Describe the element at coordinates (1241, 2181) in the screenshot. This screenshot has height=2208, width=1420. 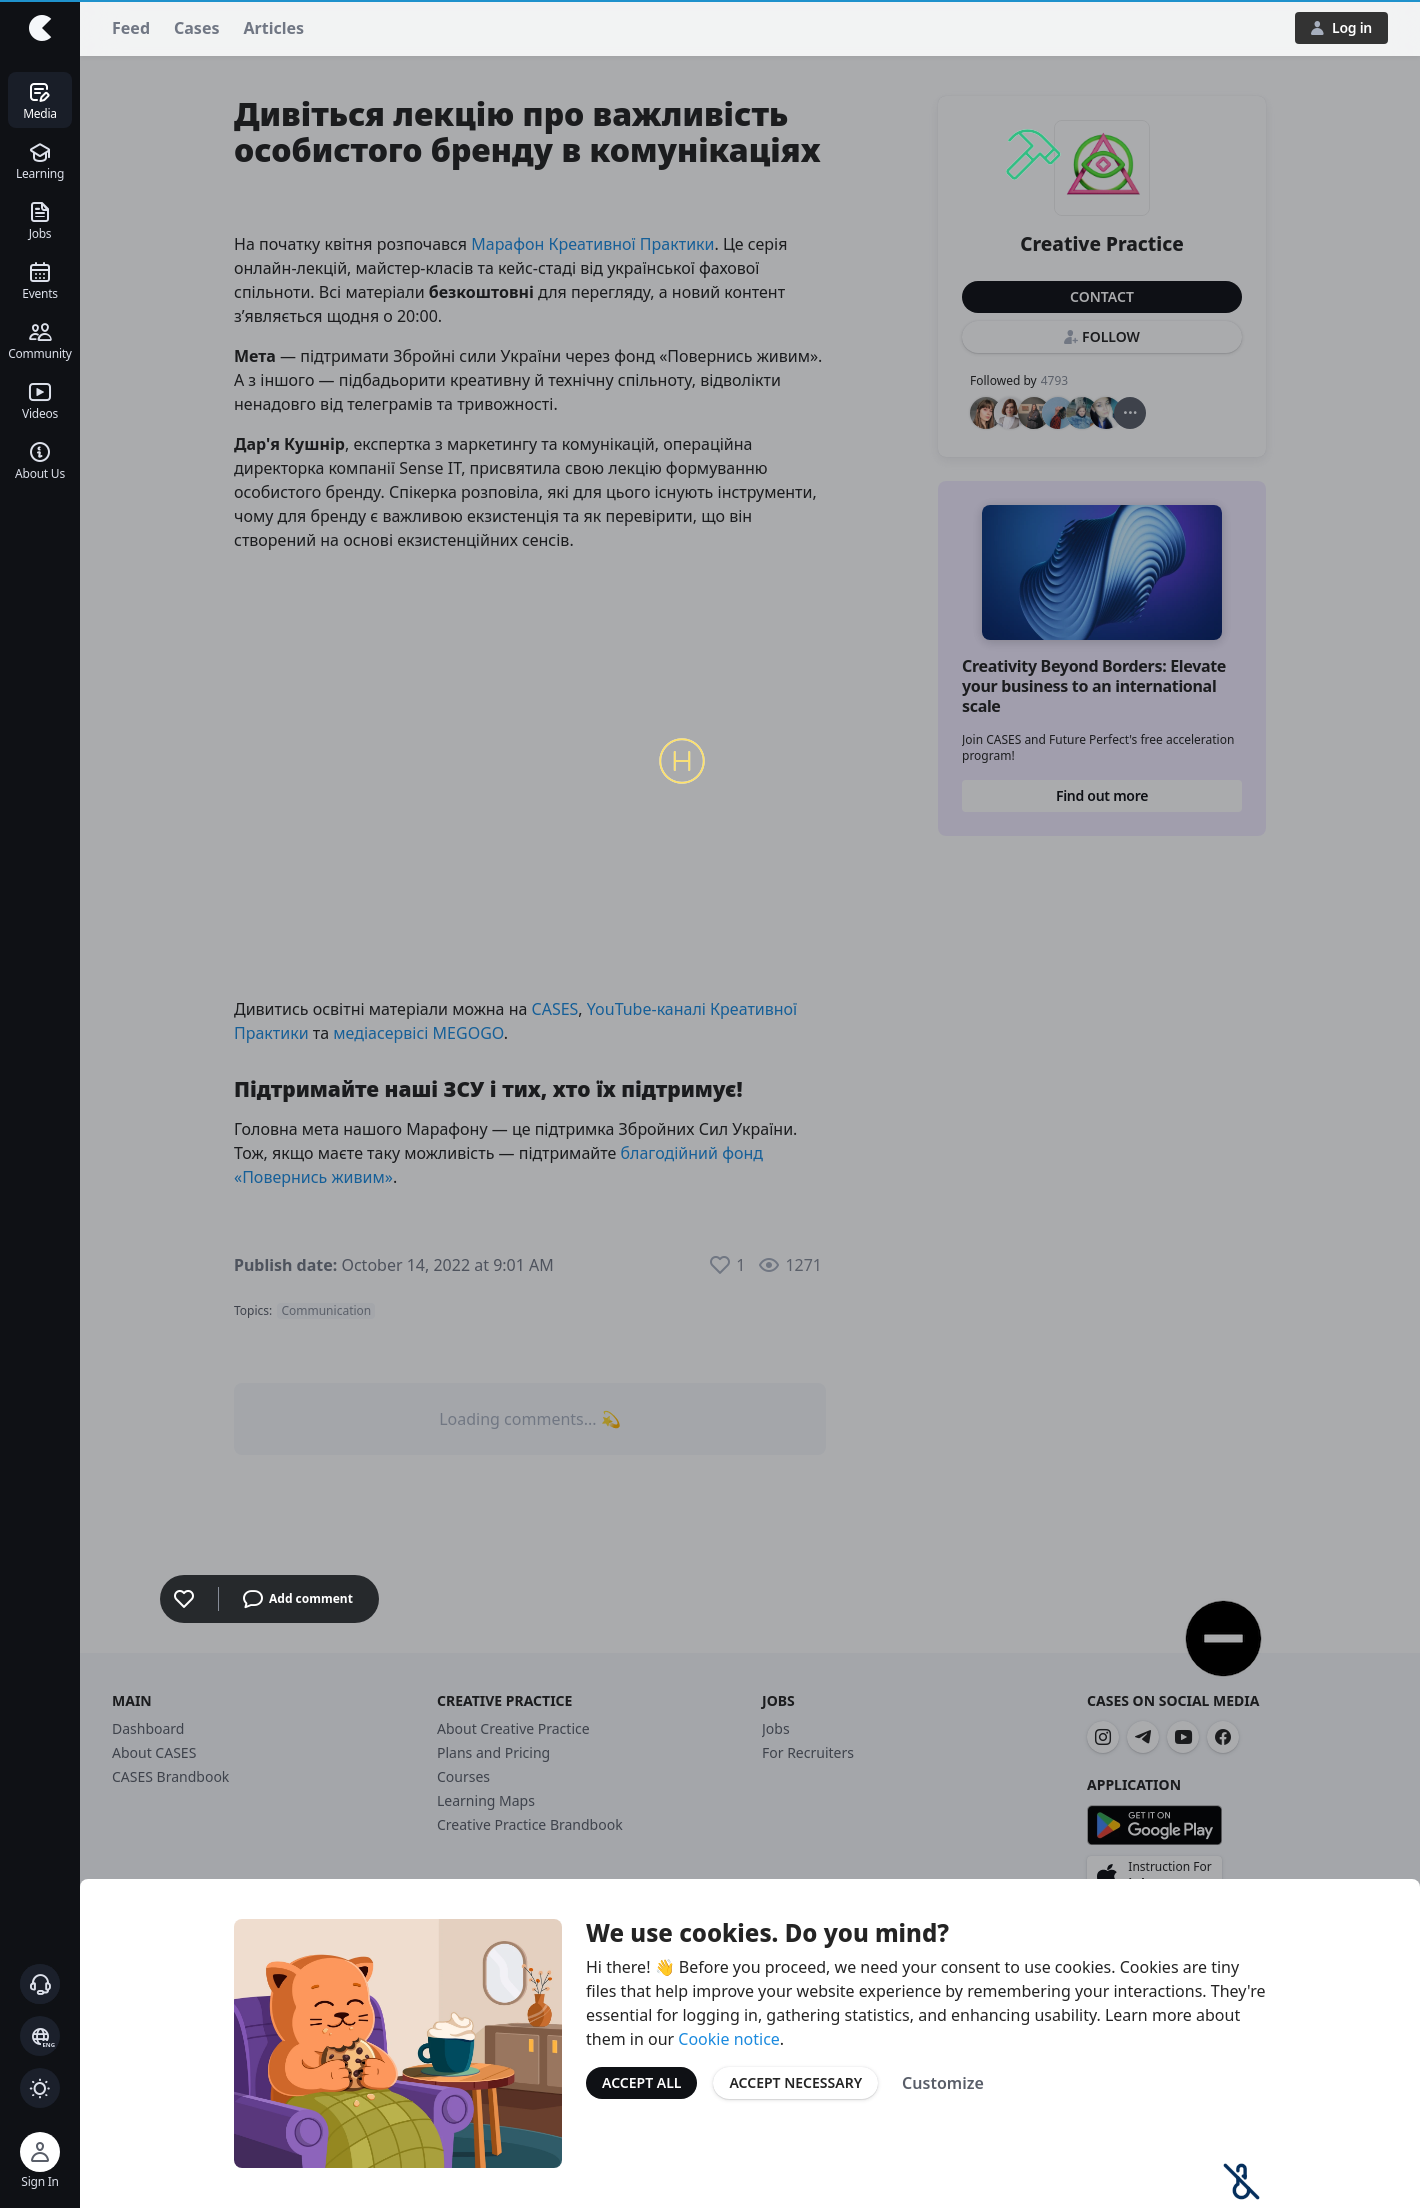
I see `temperature monitoring disabled` at that location.